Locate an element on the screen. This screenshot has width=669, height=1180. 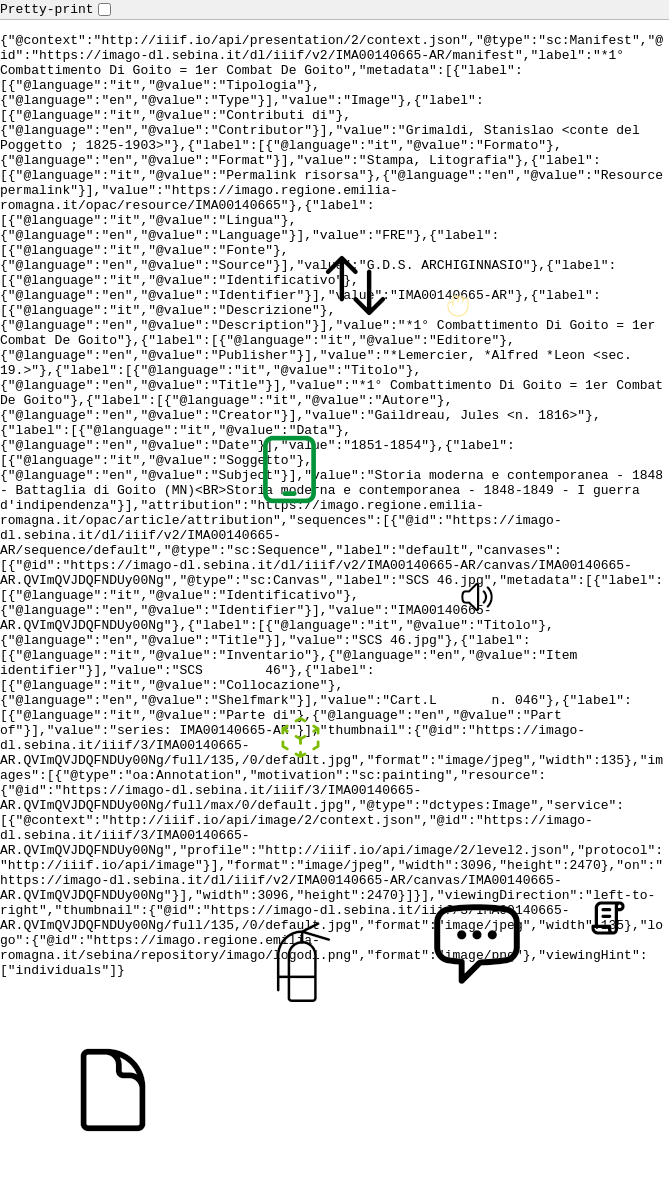
view license or terms of service is located at coordinates (608, 918).